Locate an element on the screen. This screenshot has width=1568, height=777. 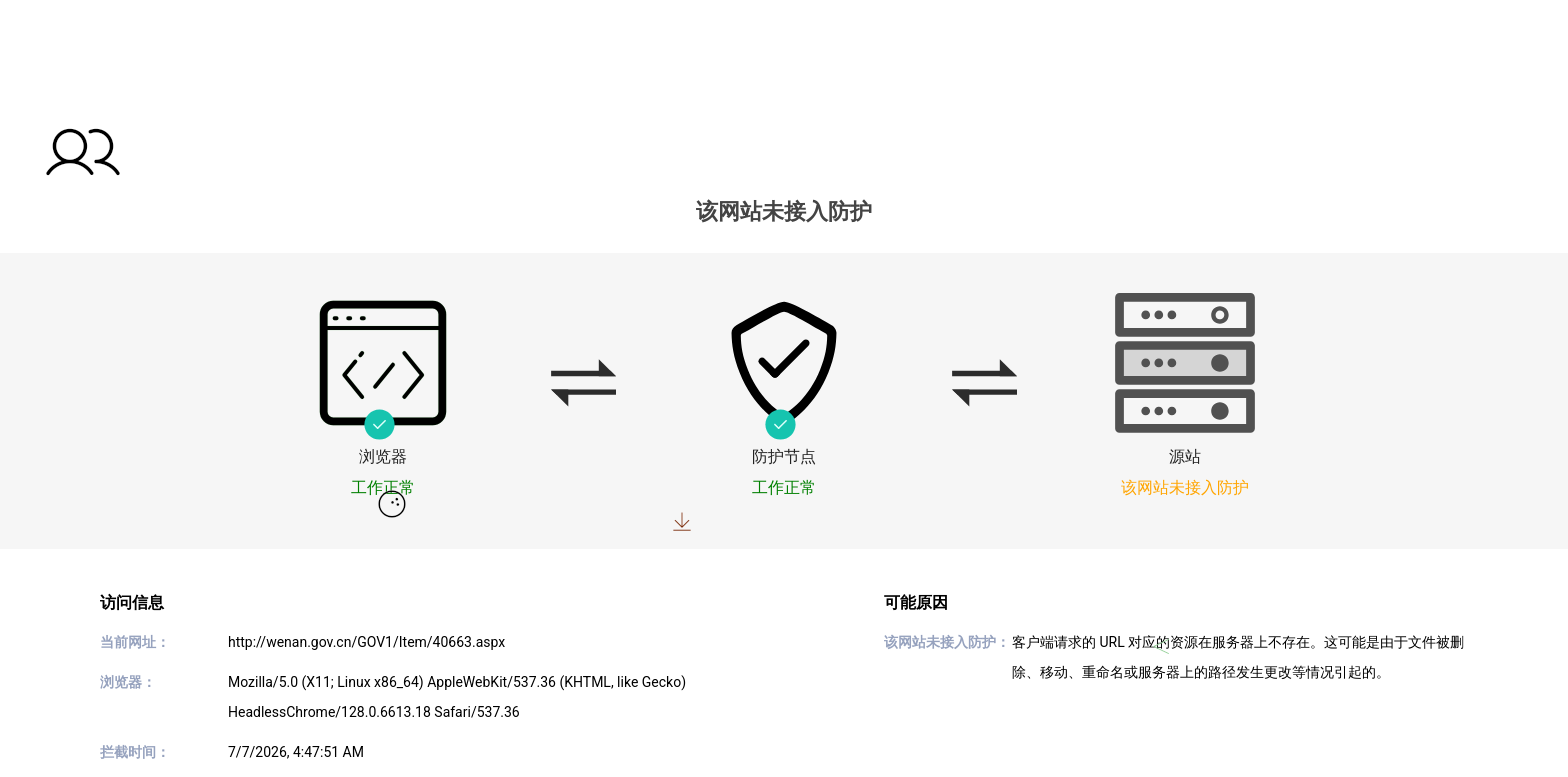
go back to the previous screen is located at coordinates (1161, 646).